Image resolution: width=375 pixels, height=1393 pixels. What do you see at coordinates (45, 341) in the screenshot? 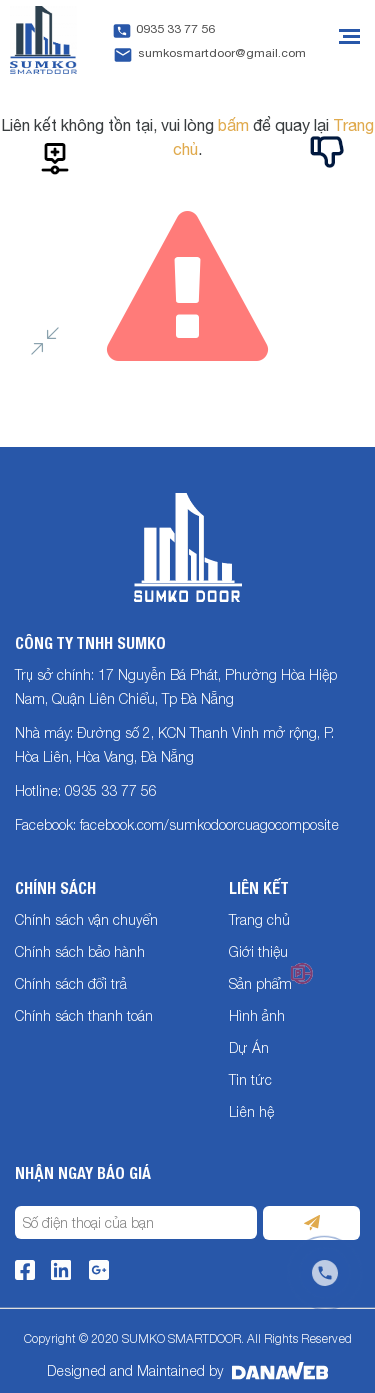
I see `collapse or minimize content` at bounding box center [45, 341].